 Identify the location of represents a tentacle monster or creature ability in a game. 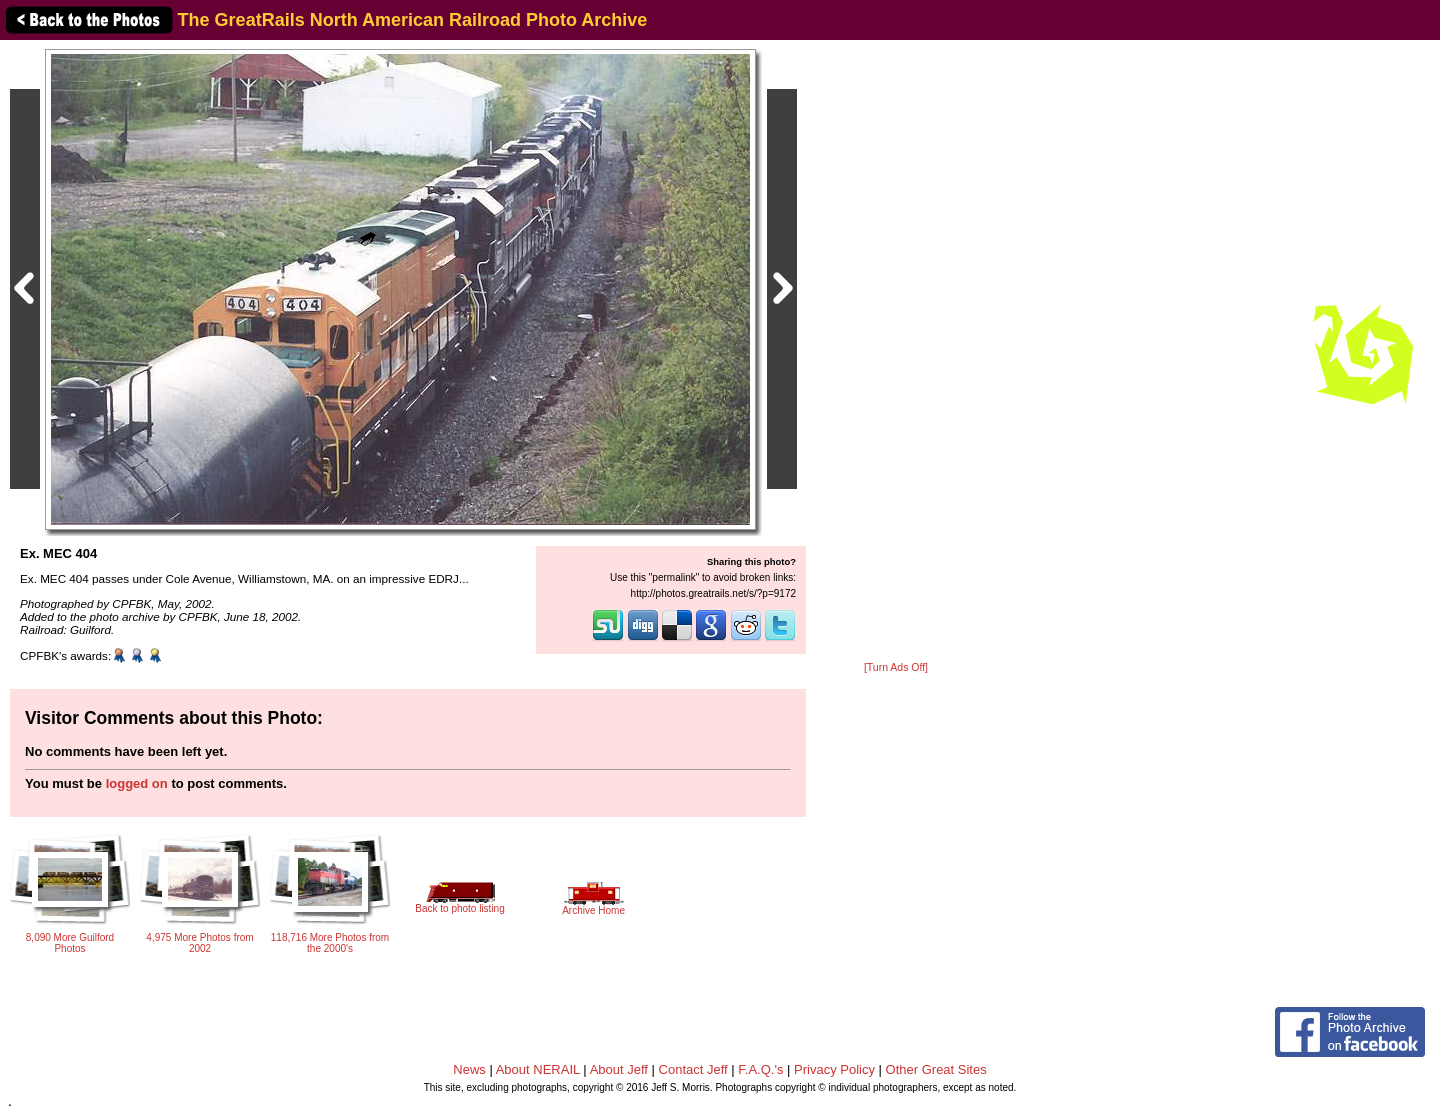
(1364, 355).